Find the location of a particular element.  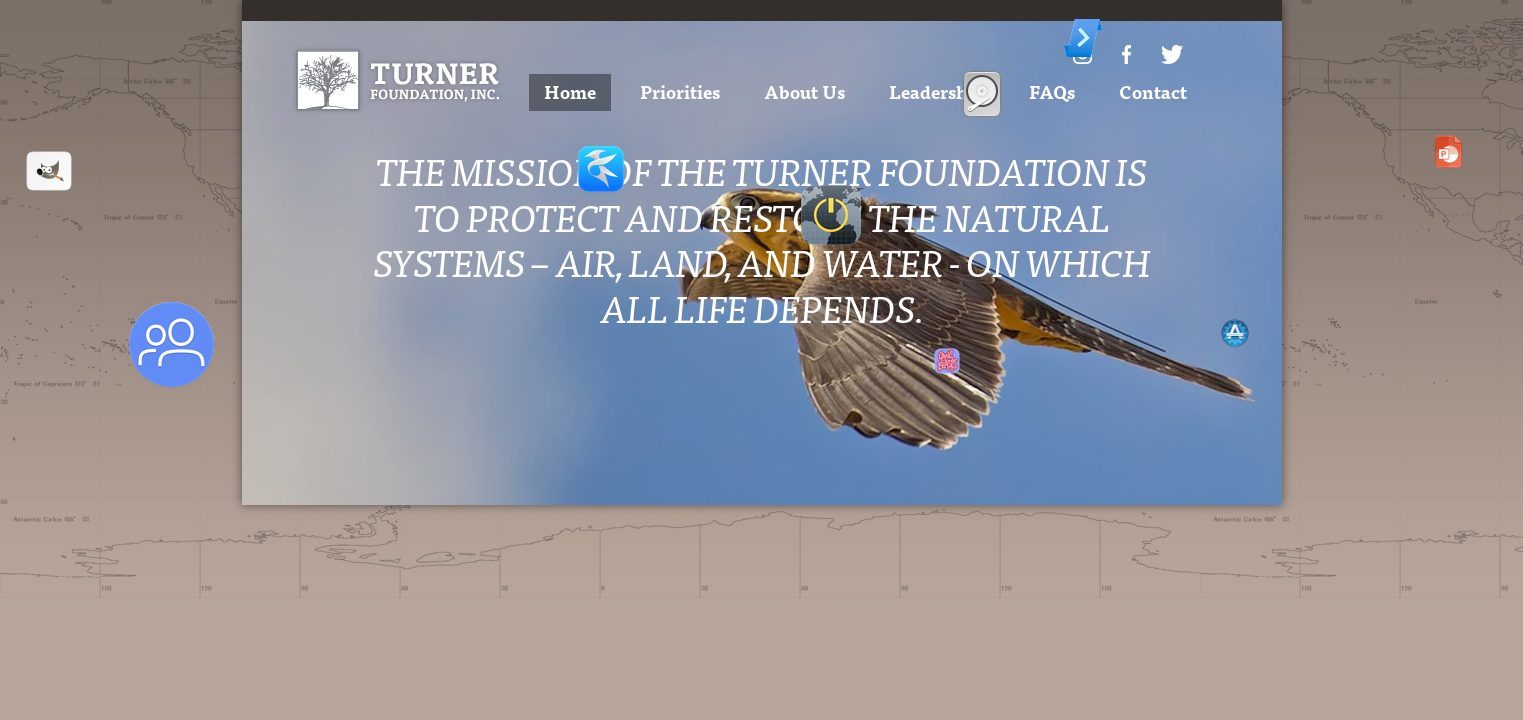

a compressed GIMP image file is located at coordinates (49, 170).